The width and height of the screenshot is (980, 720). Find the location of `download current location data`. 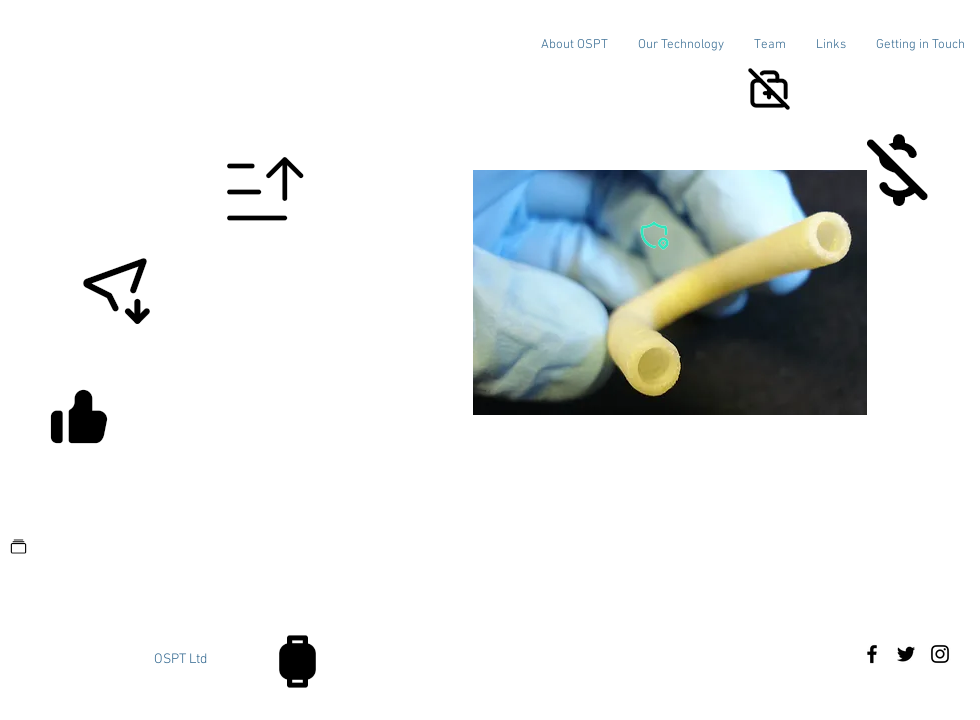

download current location data is located at coordinates (115, 289).